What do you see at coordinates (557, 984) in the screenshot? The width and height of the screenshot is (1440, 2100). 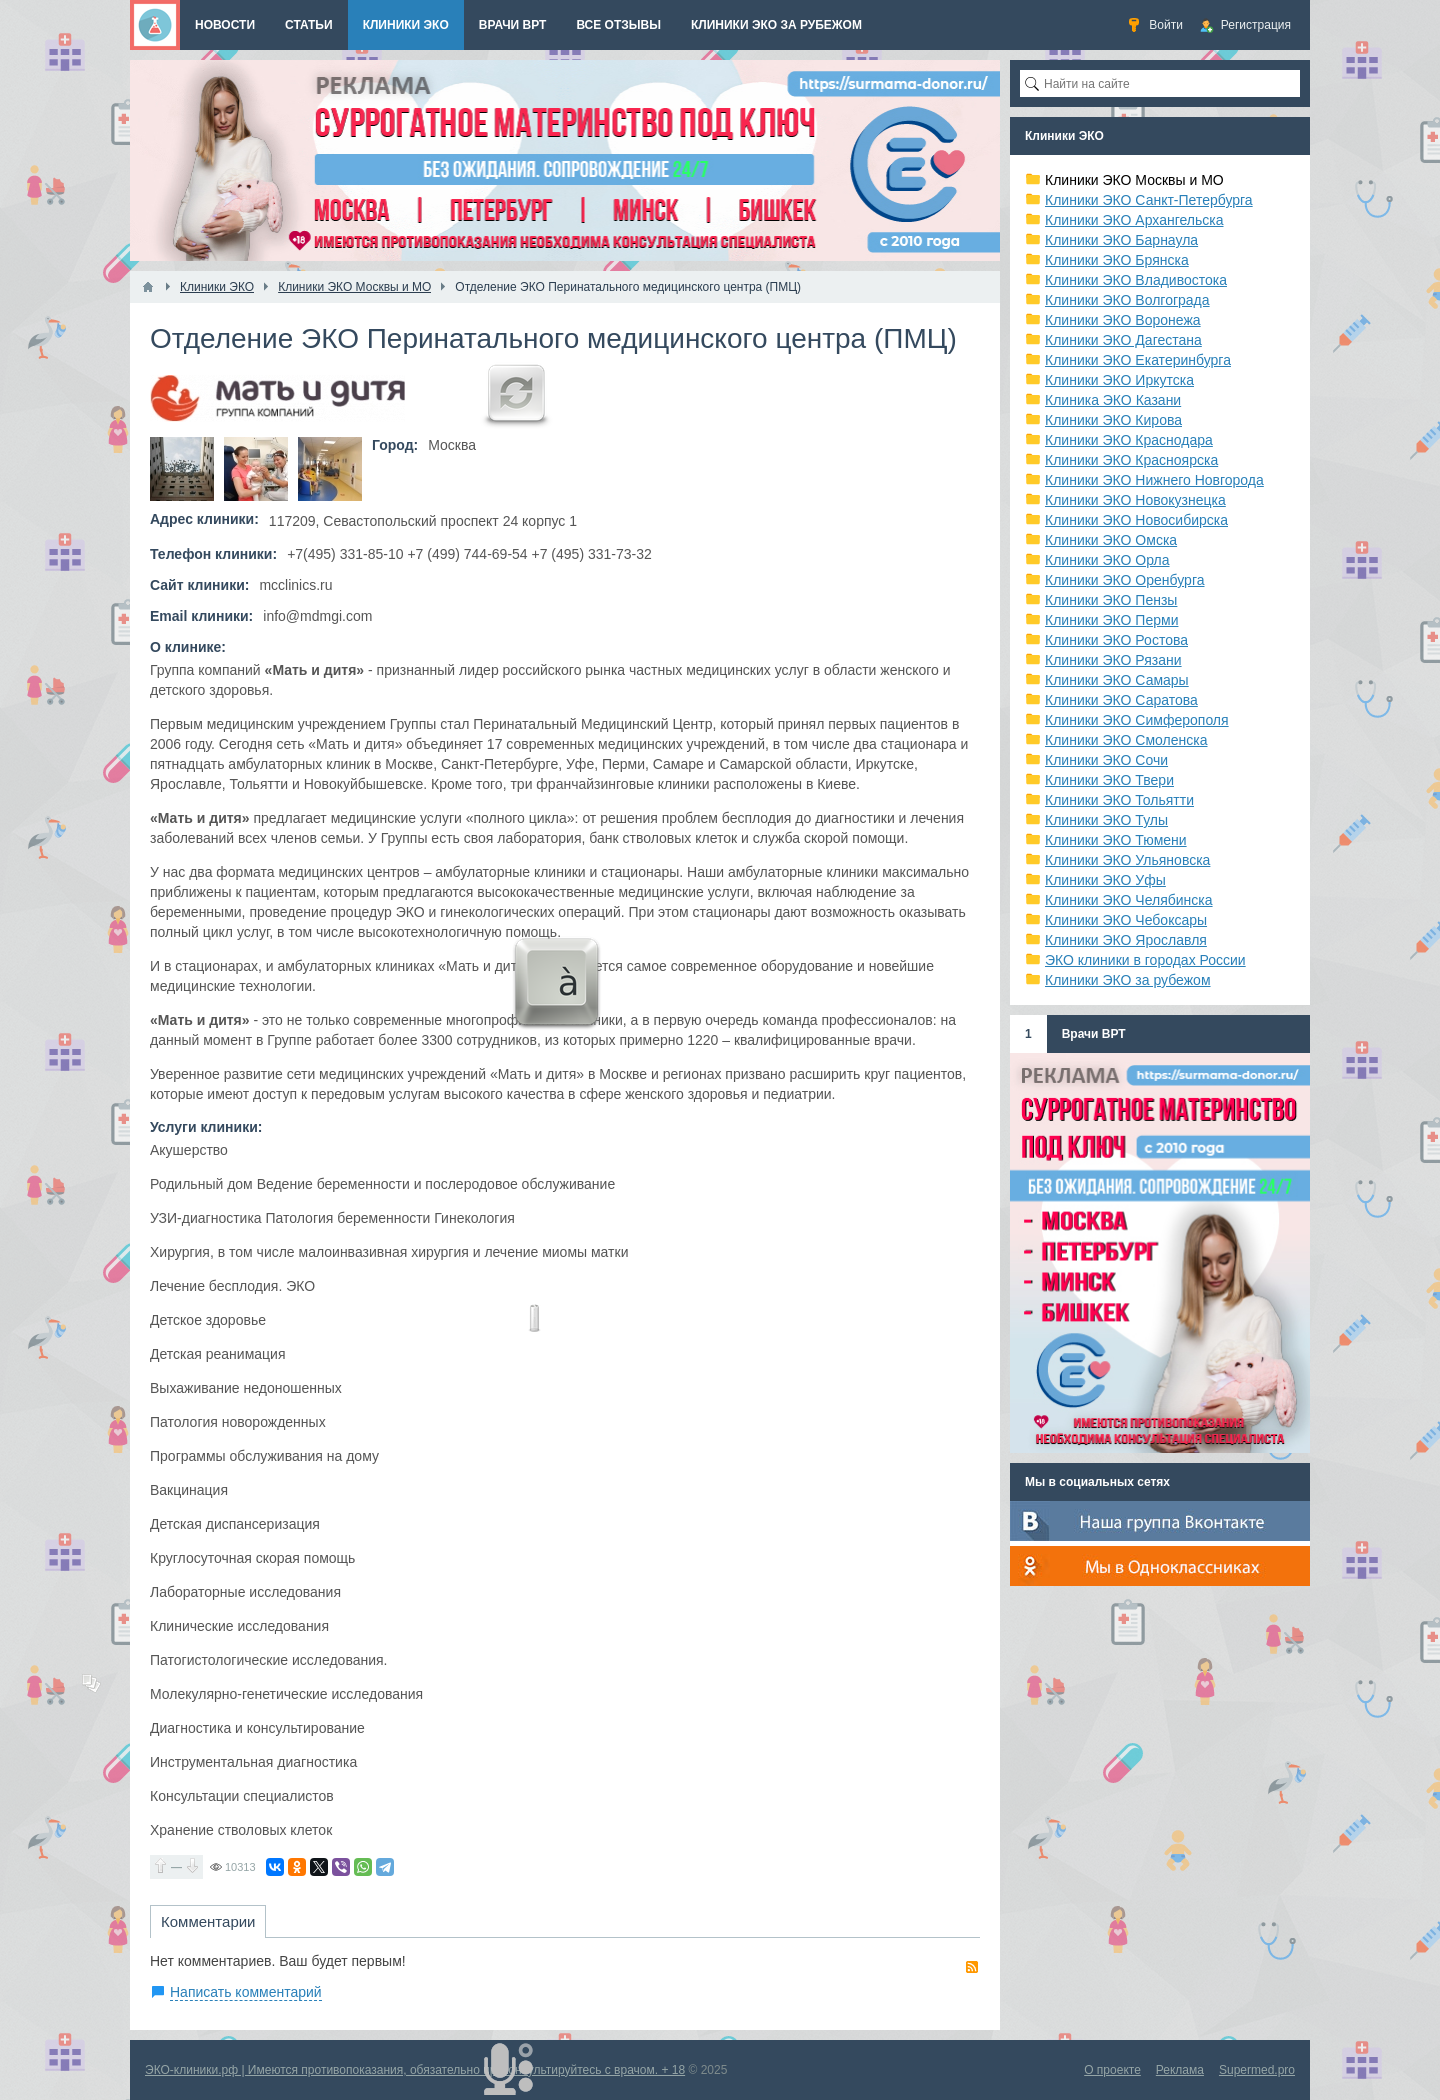 I see `open character map to insert special symbols` at bounding box center [557, 984].